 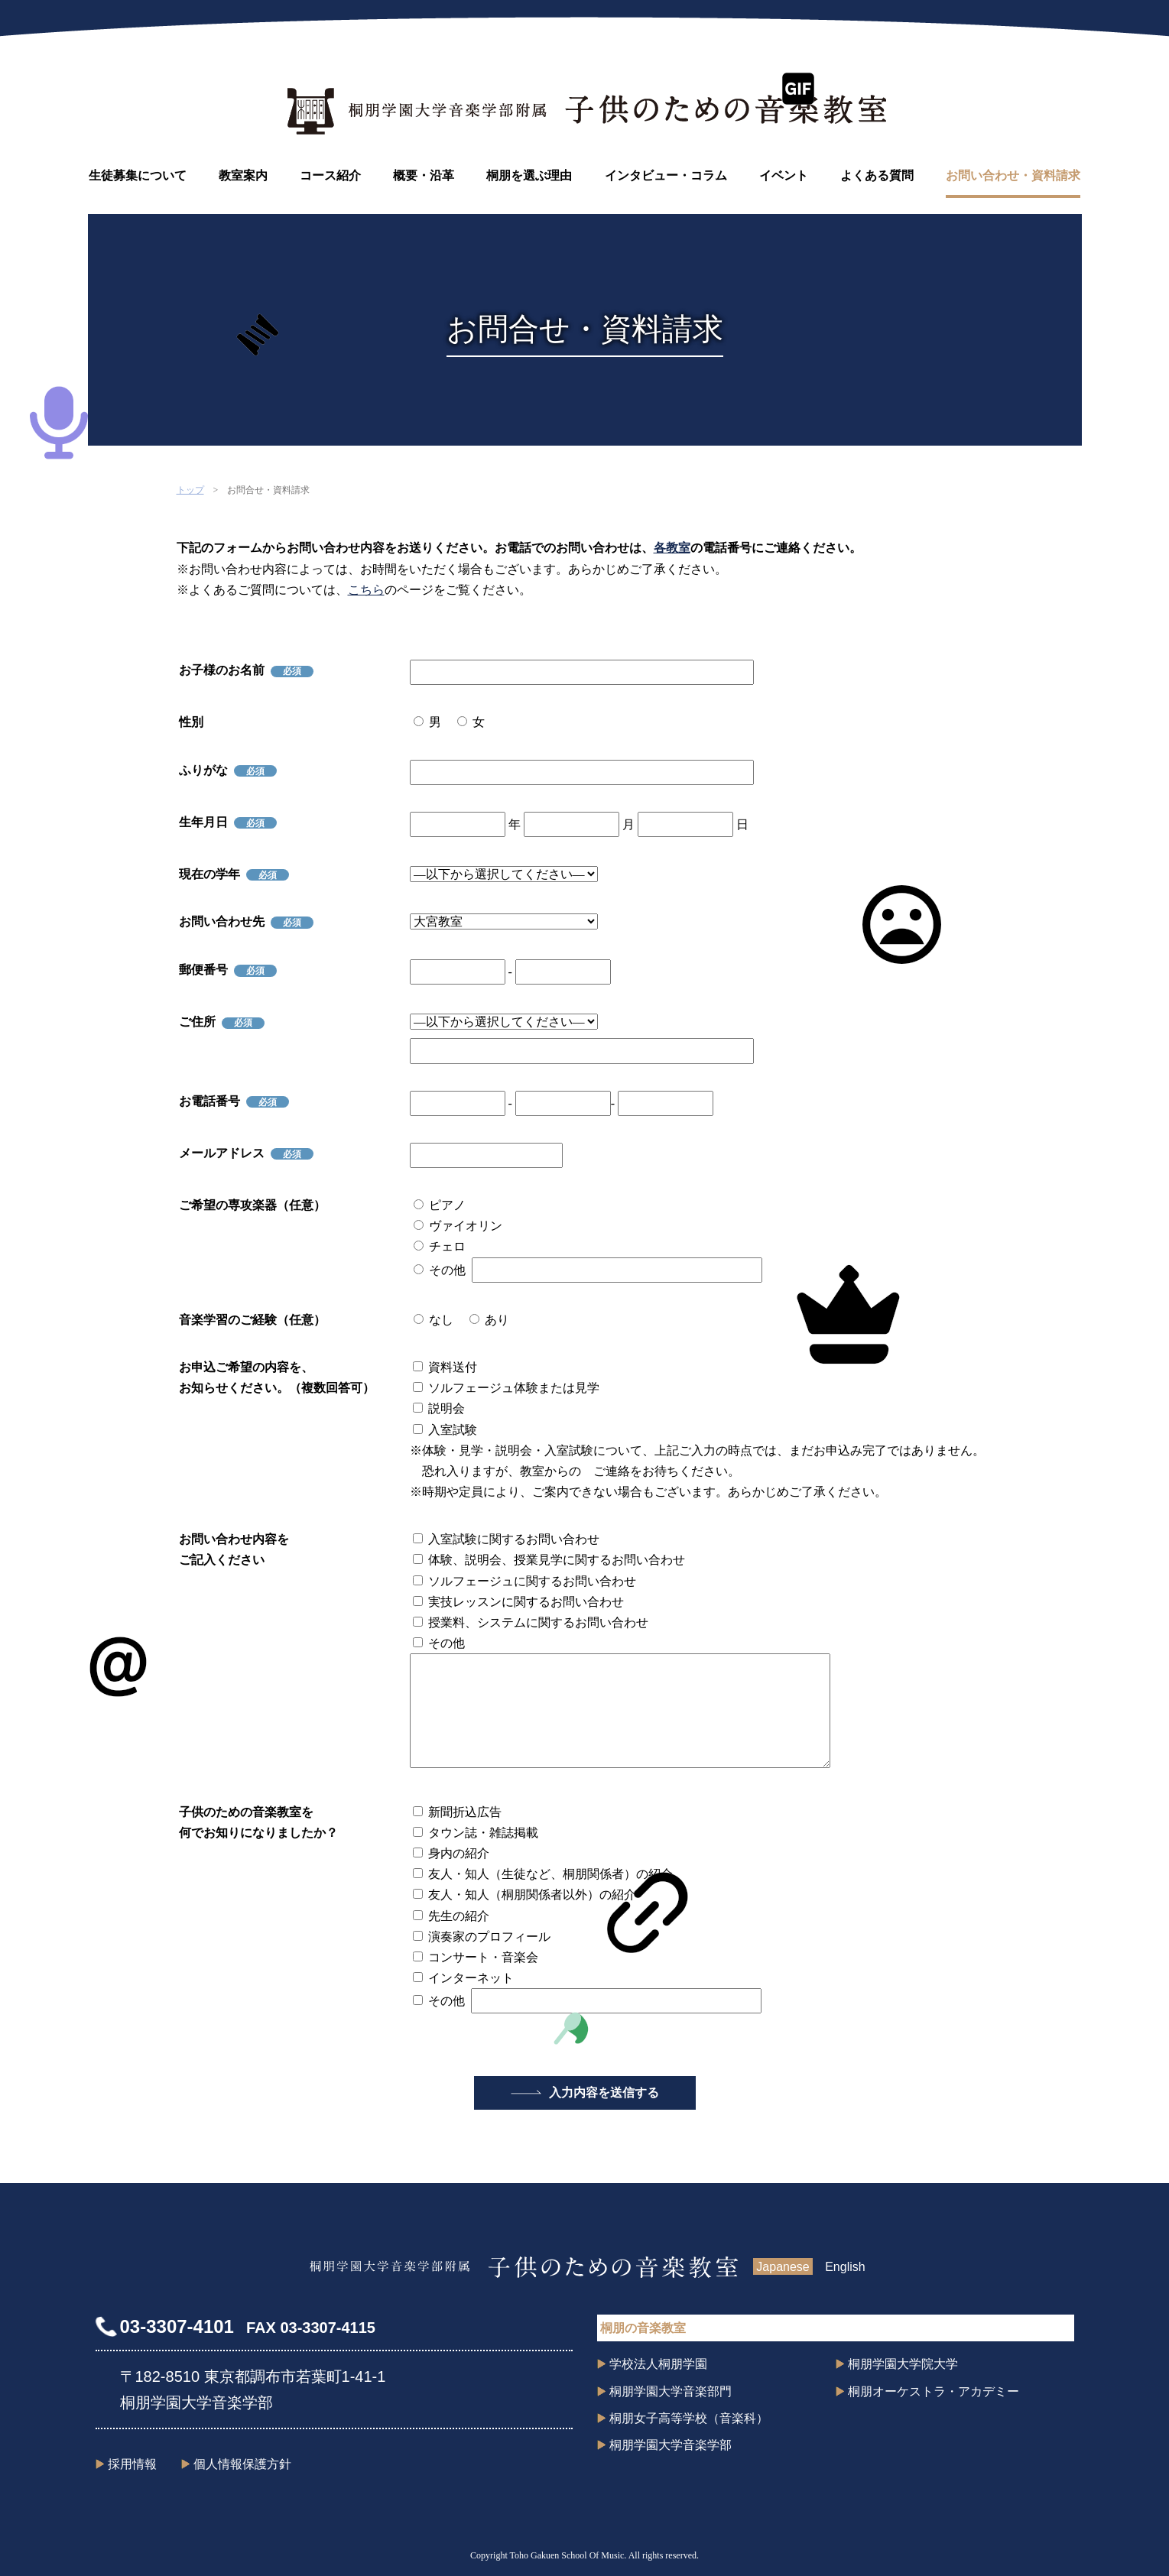 I want to click on discord bug hunter badge indicating a user who finds and reports bugs, so click(x=571, y=2028).